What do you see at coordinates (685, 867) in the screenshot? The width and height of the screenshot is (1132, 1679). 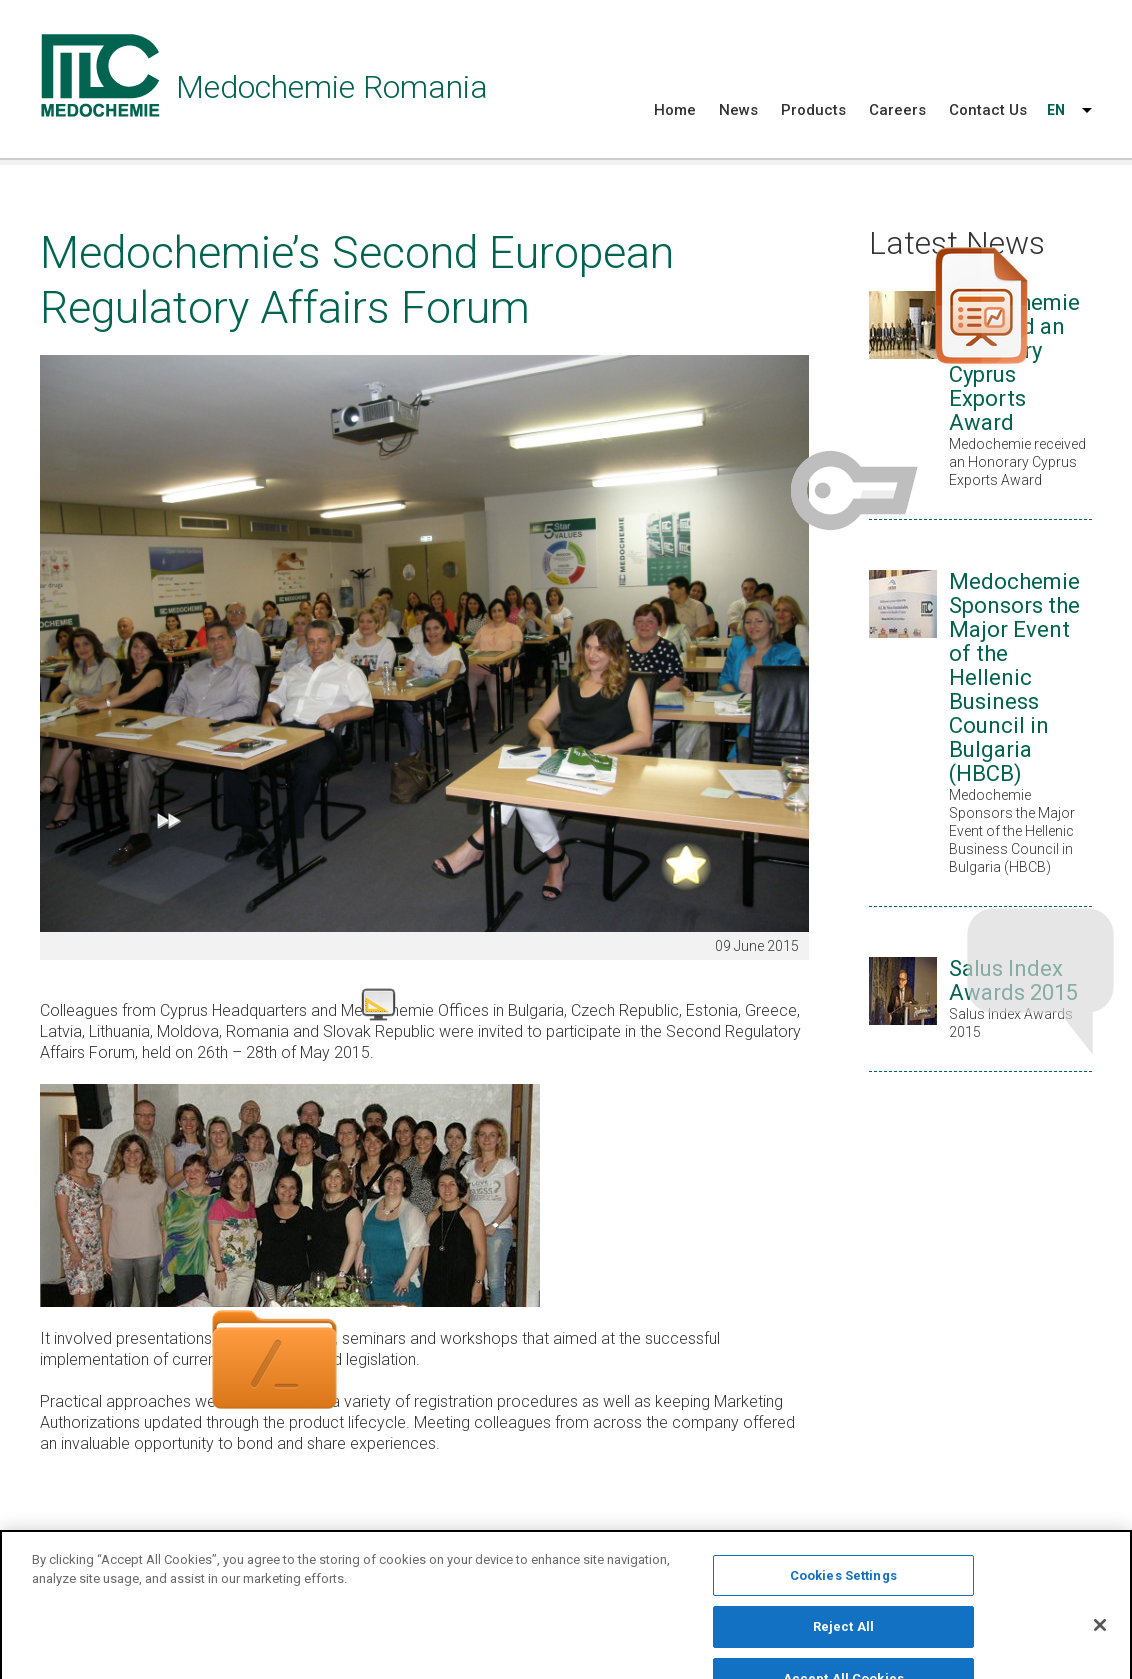 I see `indicates a new or recently added item` at bounding box center [685, 867].